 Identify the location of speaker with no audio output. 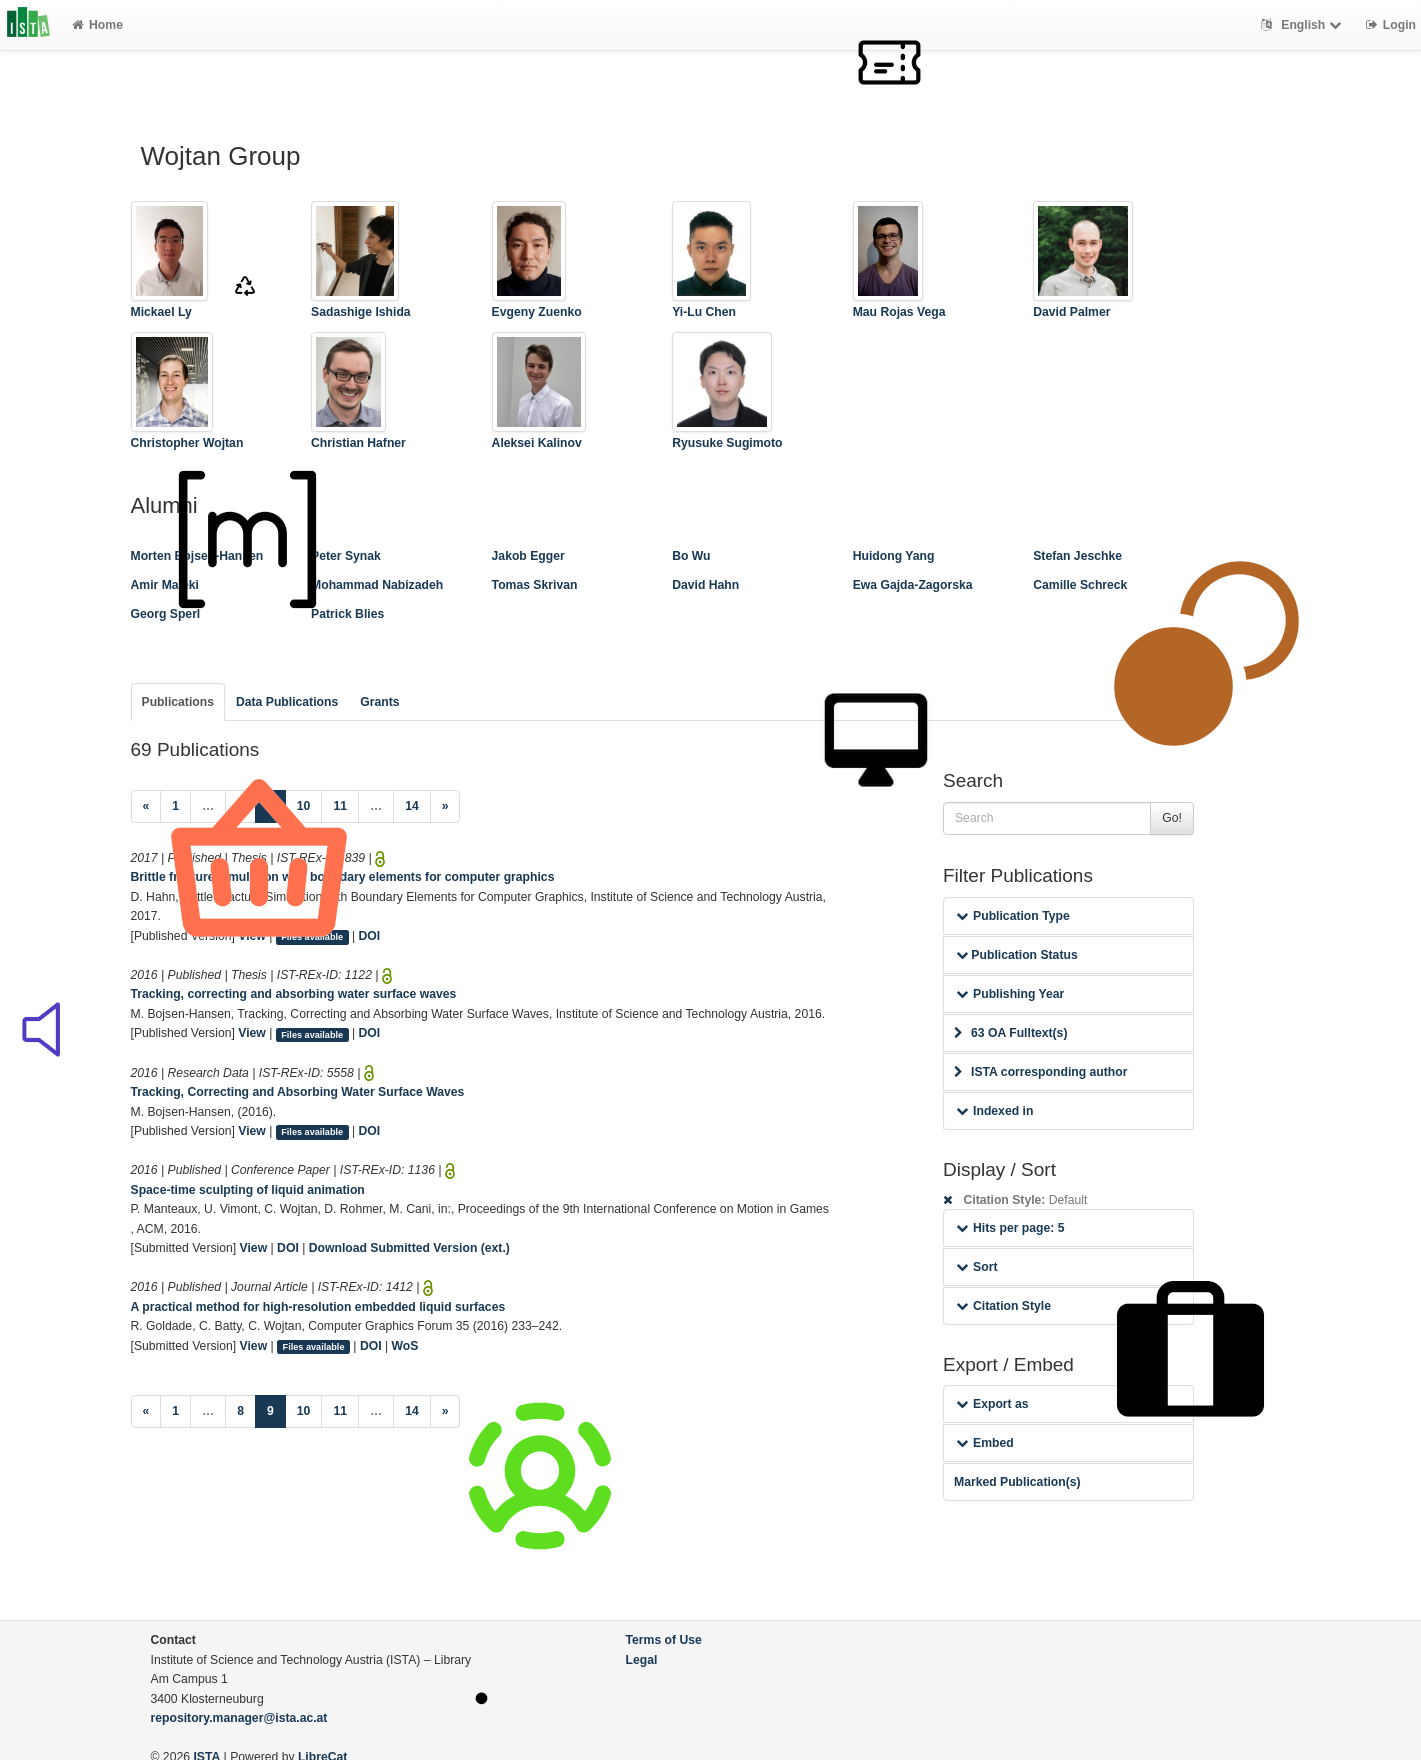
(49, 1029).